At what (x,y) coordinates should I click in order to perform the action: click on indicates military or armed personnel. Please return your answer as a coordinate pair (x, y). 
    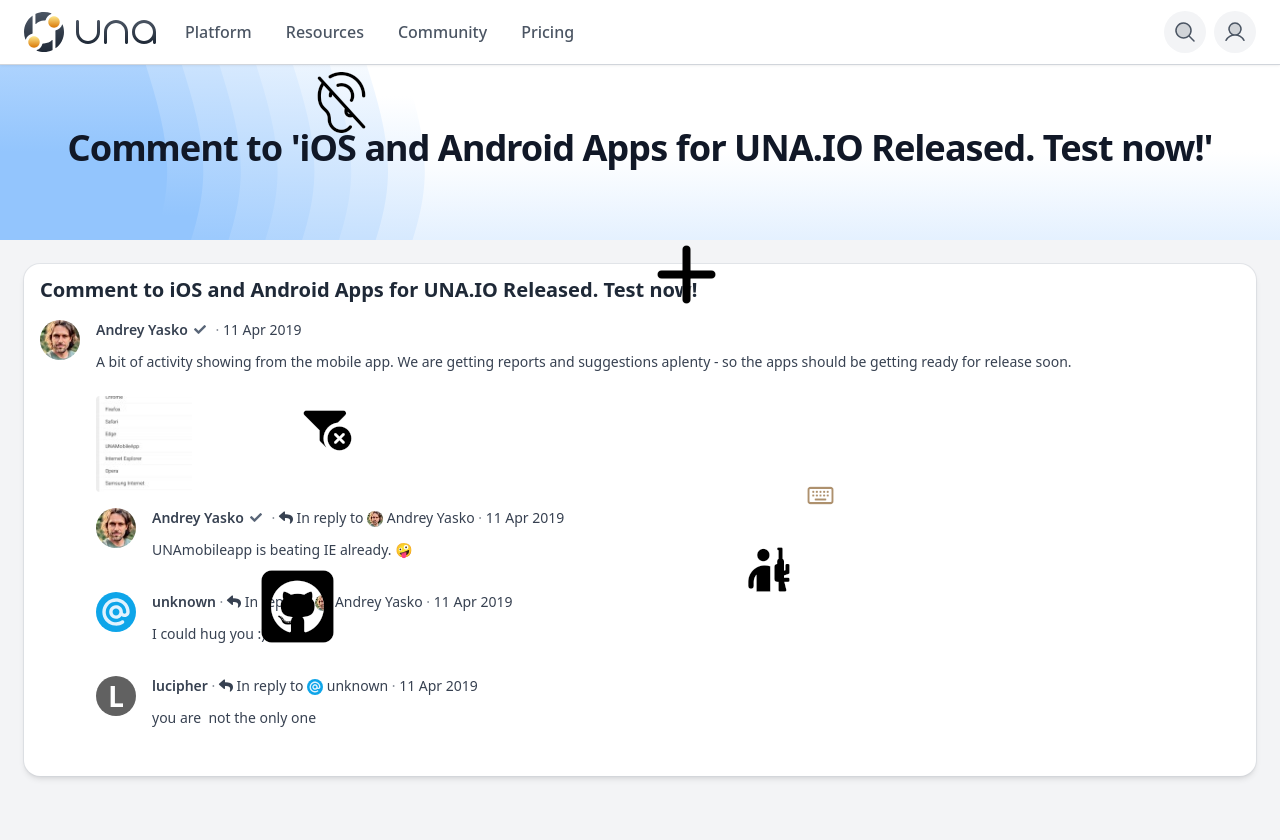
    Looking at the image, I should click on (767, 569).